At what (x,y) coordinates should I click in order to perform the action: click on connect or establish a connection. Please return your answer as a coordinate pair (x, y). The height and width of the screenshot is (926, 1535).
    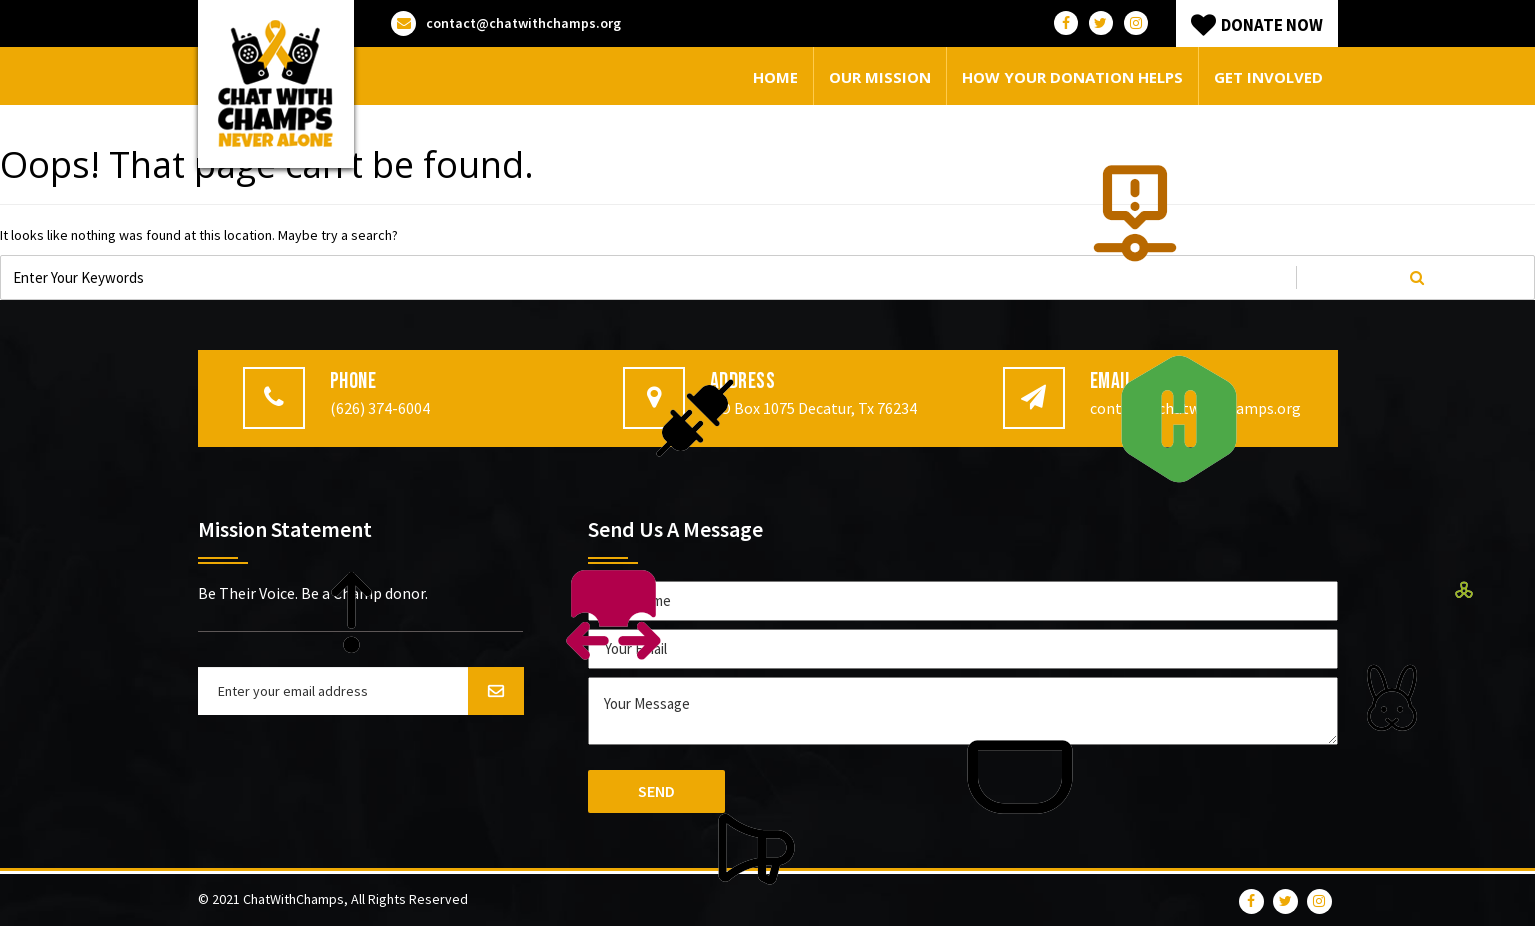
    Looking at the image, I should click on (695, 418).